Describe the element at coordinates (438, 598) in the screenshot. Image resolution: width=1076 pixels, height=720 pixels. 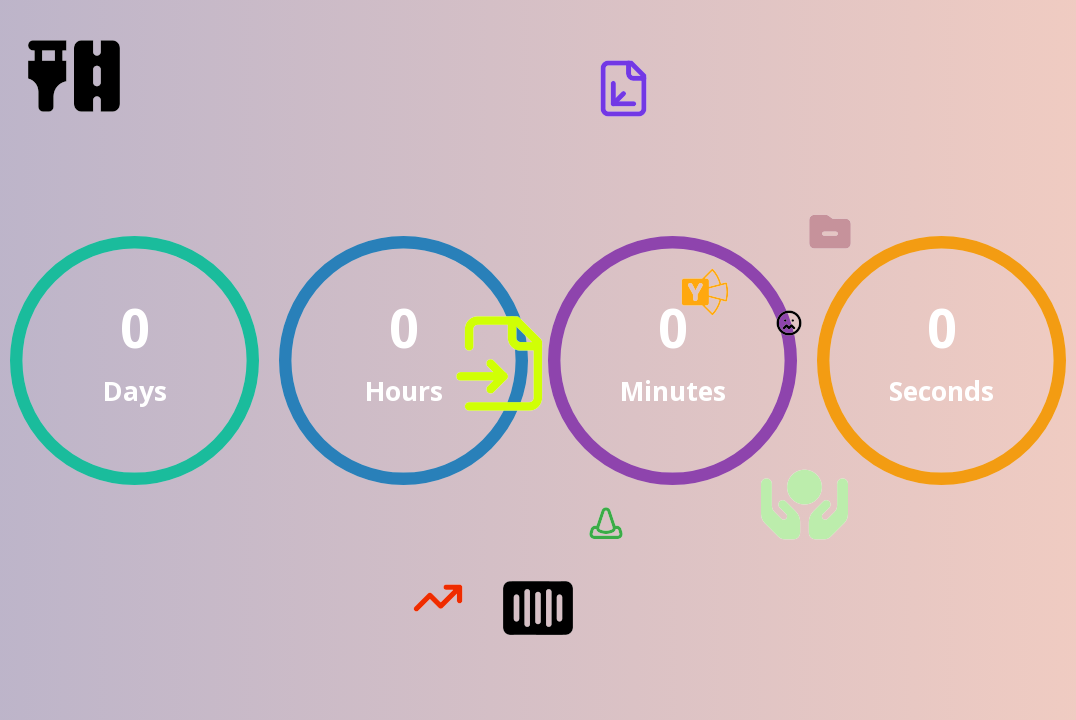
I see `view trending or popular content` at that location.